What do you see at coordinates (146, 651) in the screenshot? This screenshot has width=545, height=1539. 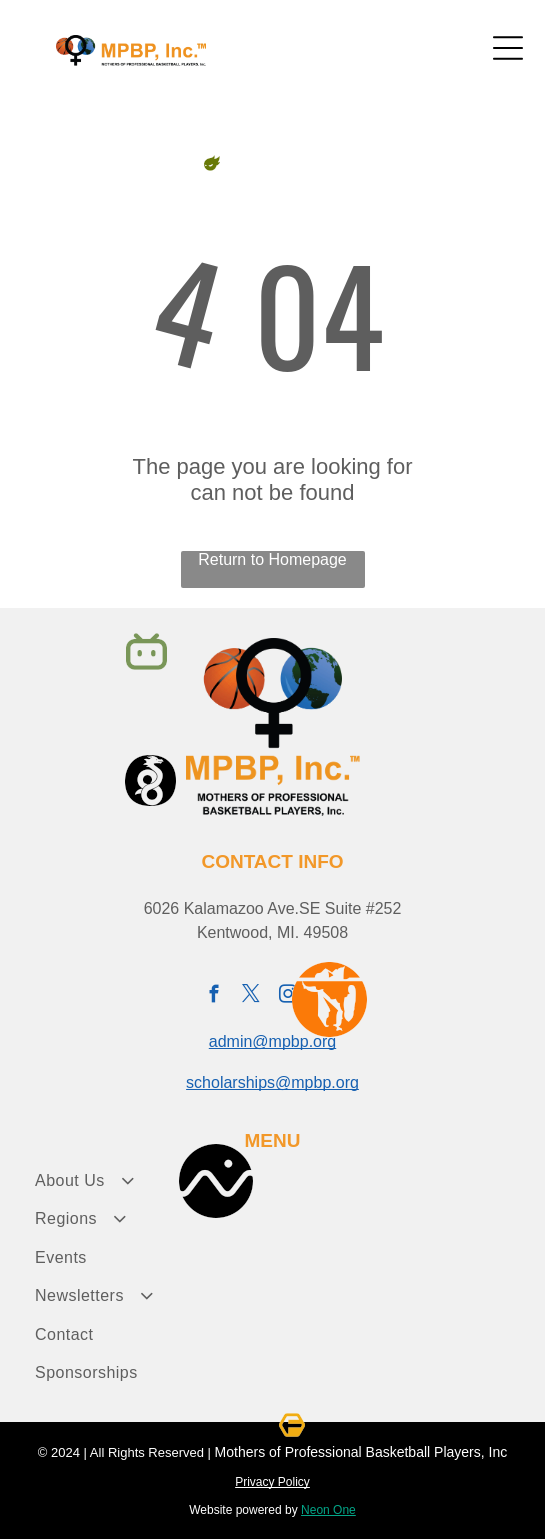 I see `open Bilibili app` at bounding box center [146, 651].